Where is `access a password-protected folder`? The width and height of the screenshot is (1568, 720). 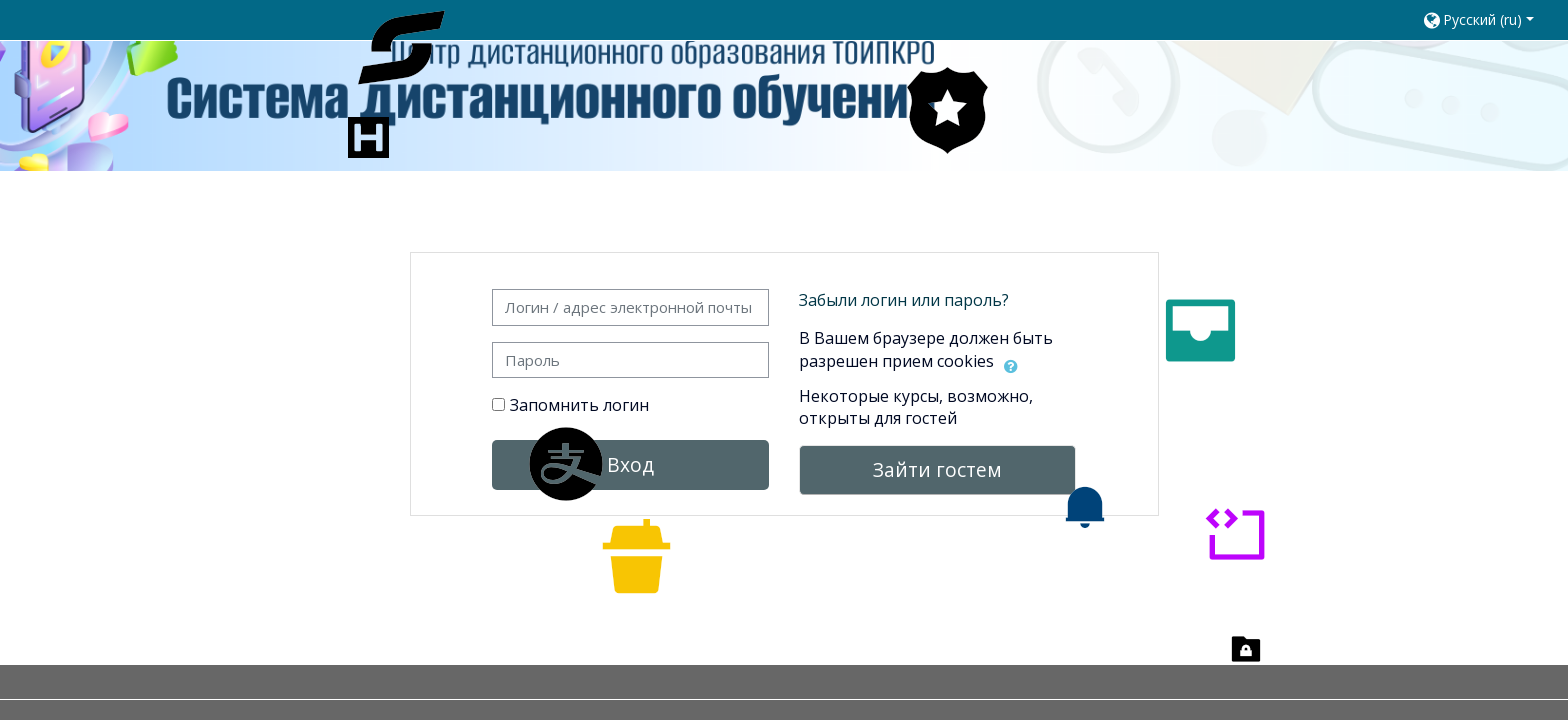
access a password-protected folder is located at coordinates (1246, 649).